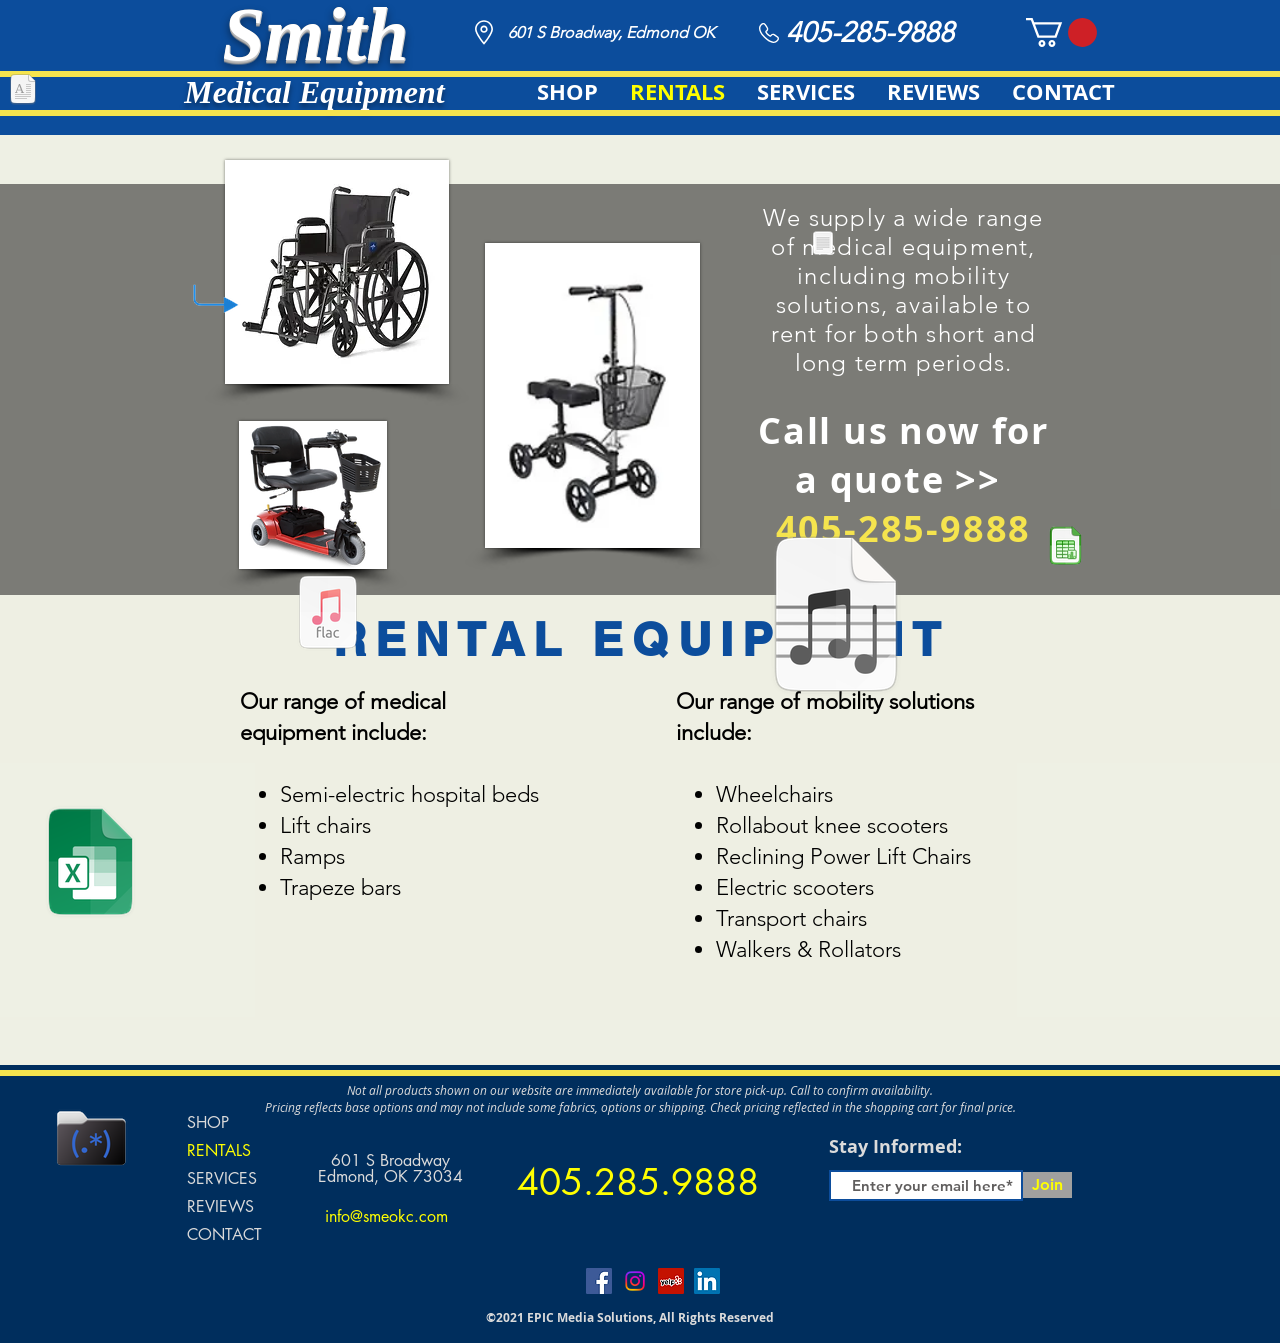 The image size is (1280, 1343). I want to click on iMelody ringtone file, so click(836, 614).